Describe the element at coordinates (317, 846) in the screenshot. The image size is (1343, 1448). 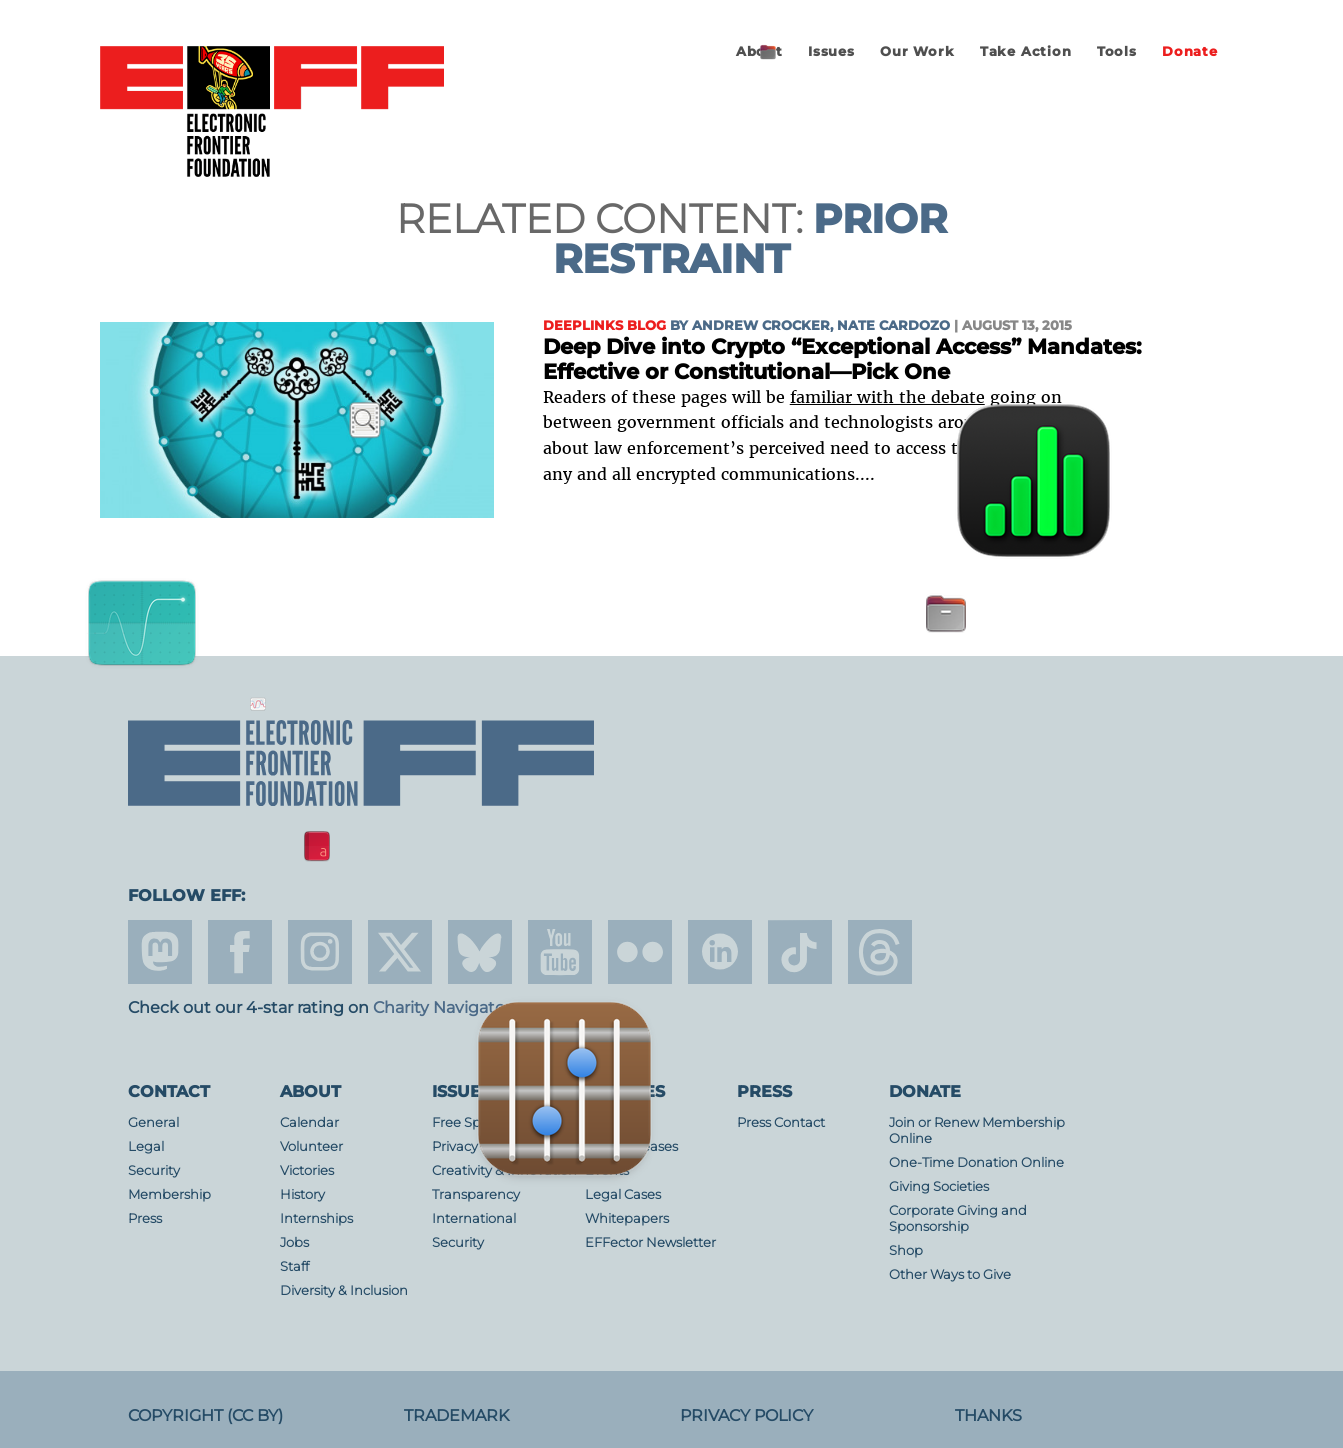
I see `open the dictionary app` at that location.